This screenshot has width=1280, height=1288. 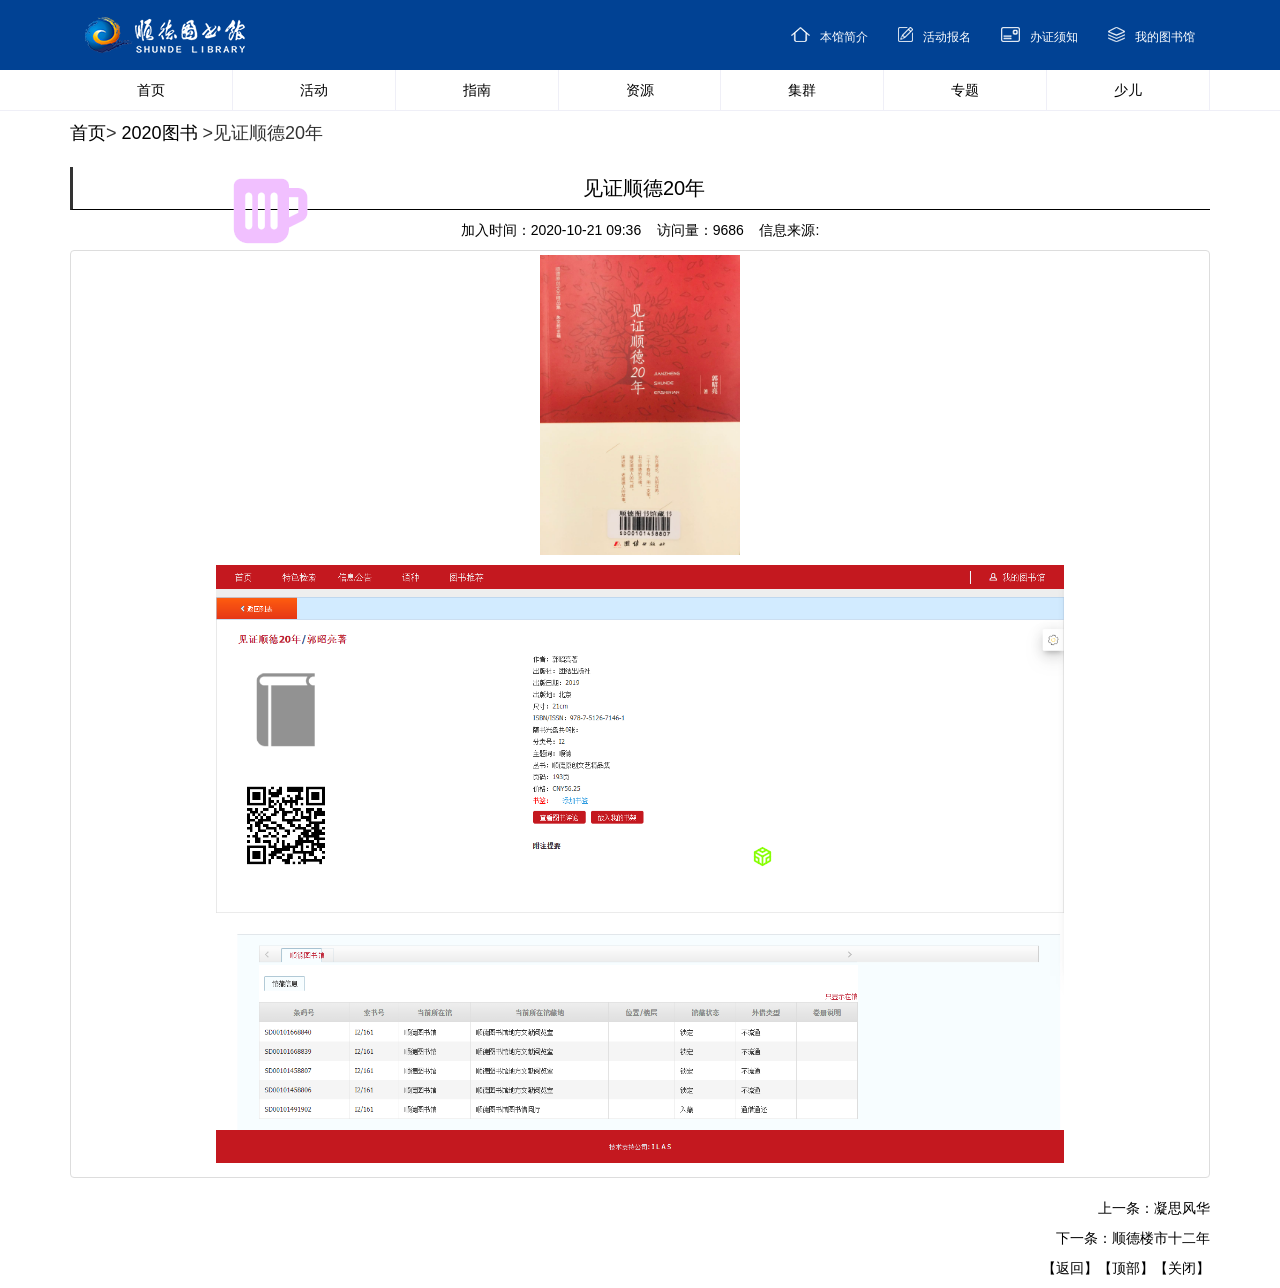 I want to click on open CodeSandbox development environment, so click(x=762, y=856).